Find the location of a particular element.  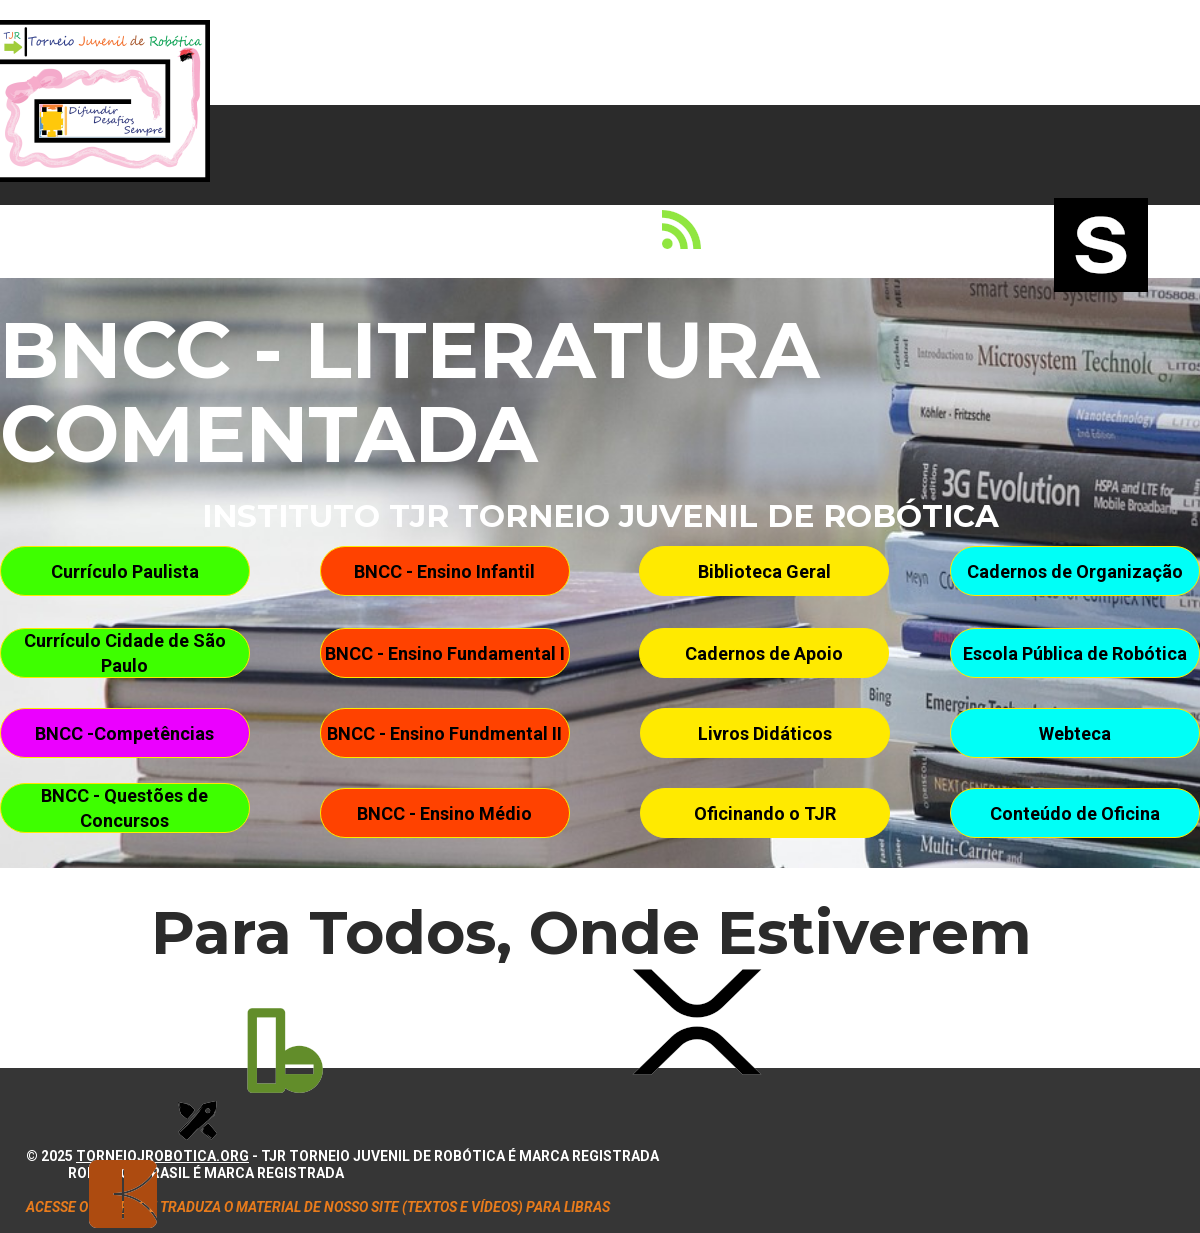

subscribe to RSS feed is located at coordinates (681, 229).